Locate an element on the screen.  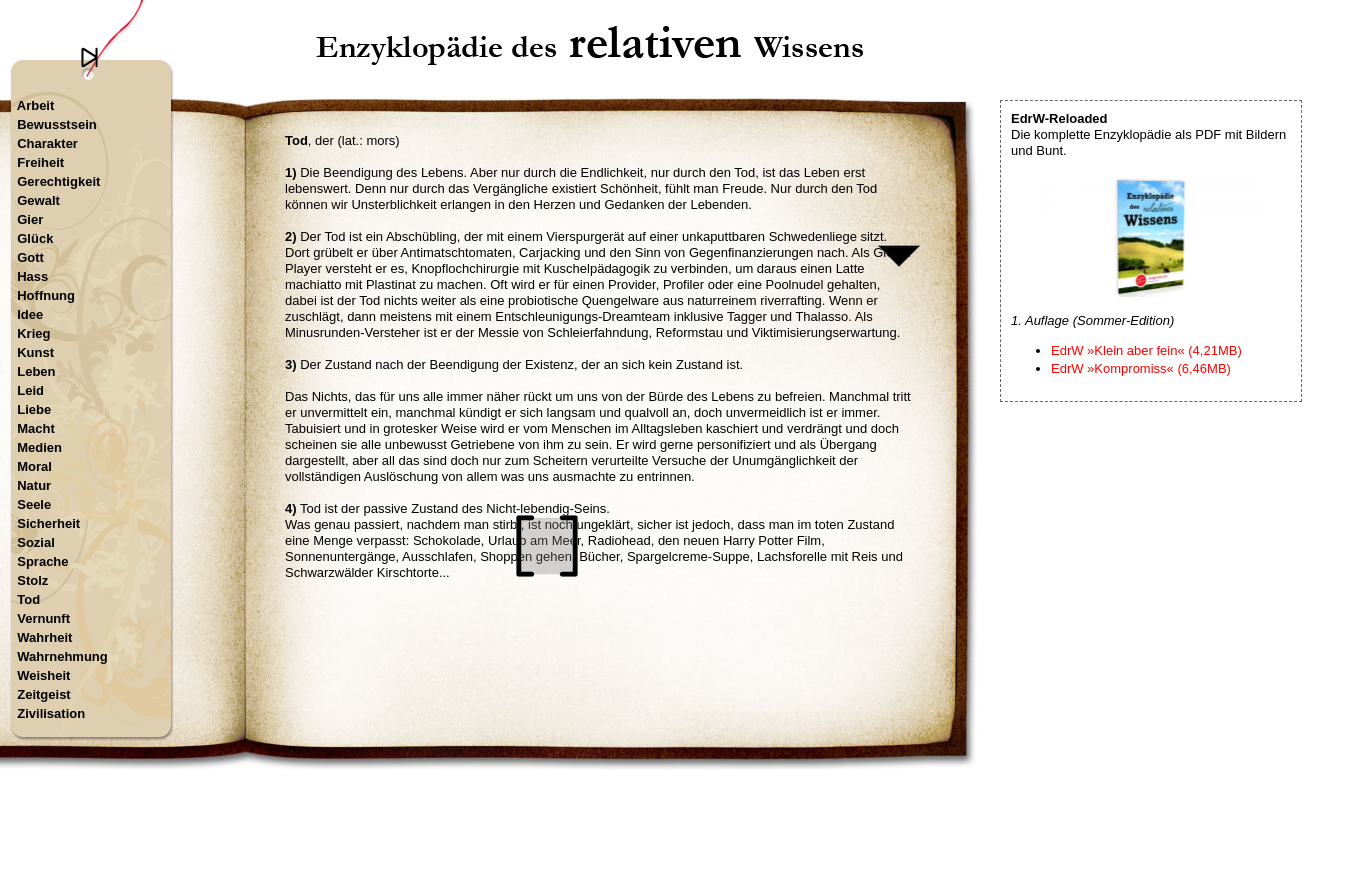
expand a dropdown menu is located at coordinates (899, 254).